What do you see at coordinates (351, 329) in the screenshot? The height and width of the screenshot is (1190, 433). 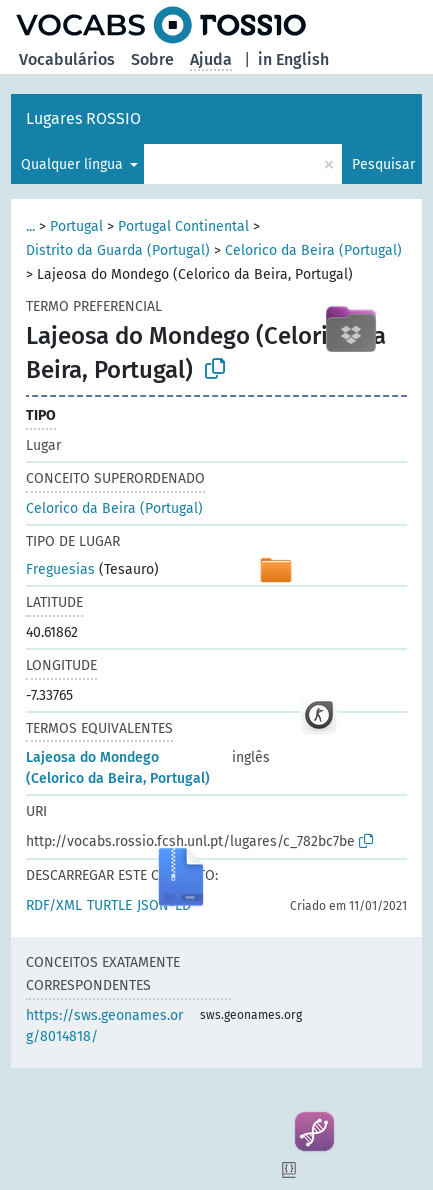 I see `open dropbox synced folder` at bounding box center [351, 329].